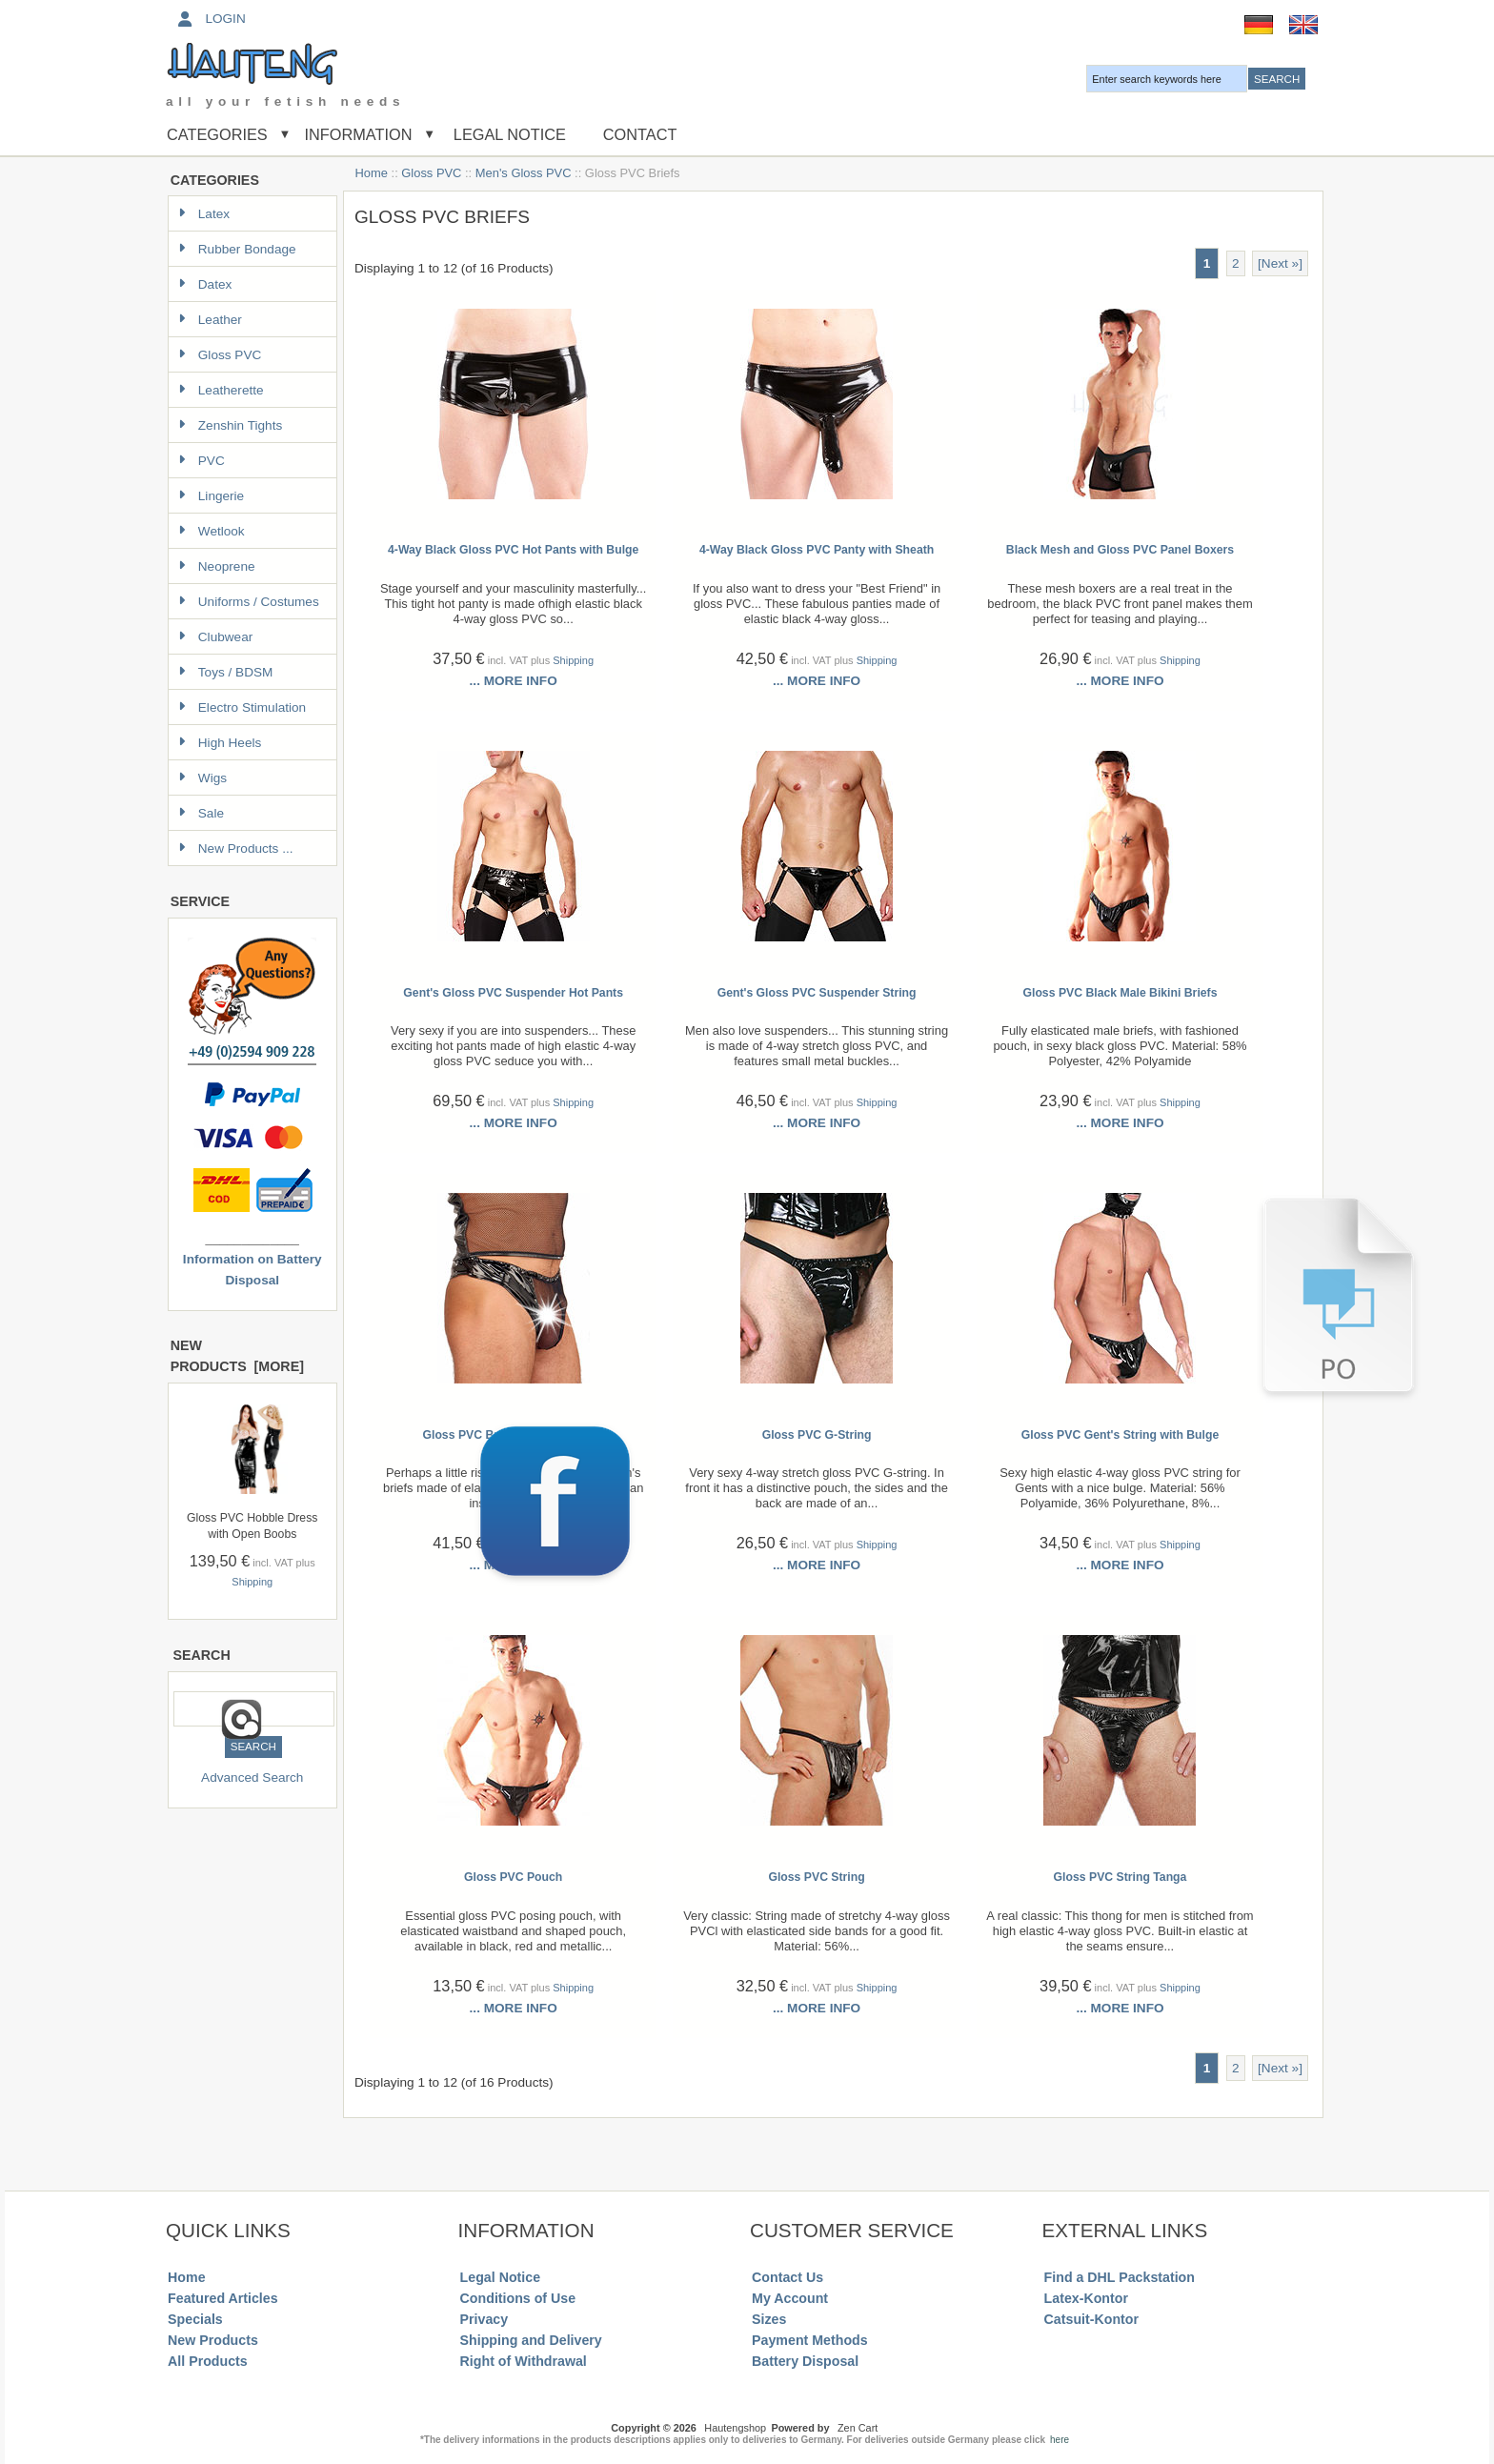 The image size is (1494, 2464). Describe the element at coordinates (1339, 1299) in the screenshot. I see `a PO translation file` at that location.